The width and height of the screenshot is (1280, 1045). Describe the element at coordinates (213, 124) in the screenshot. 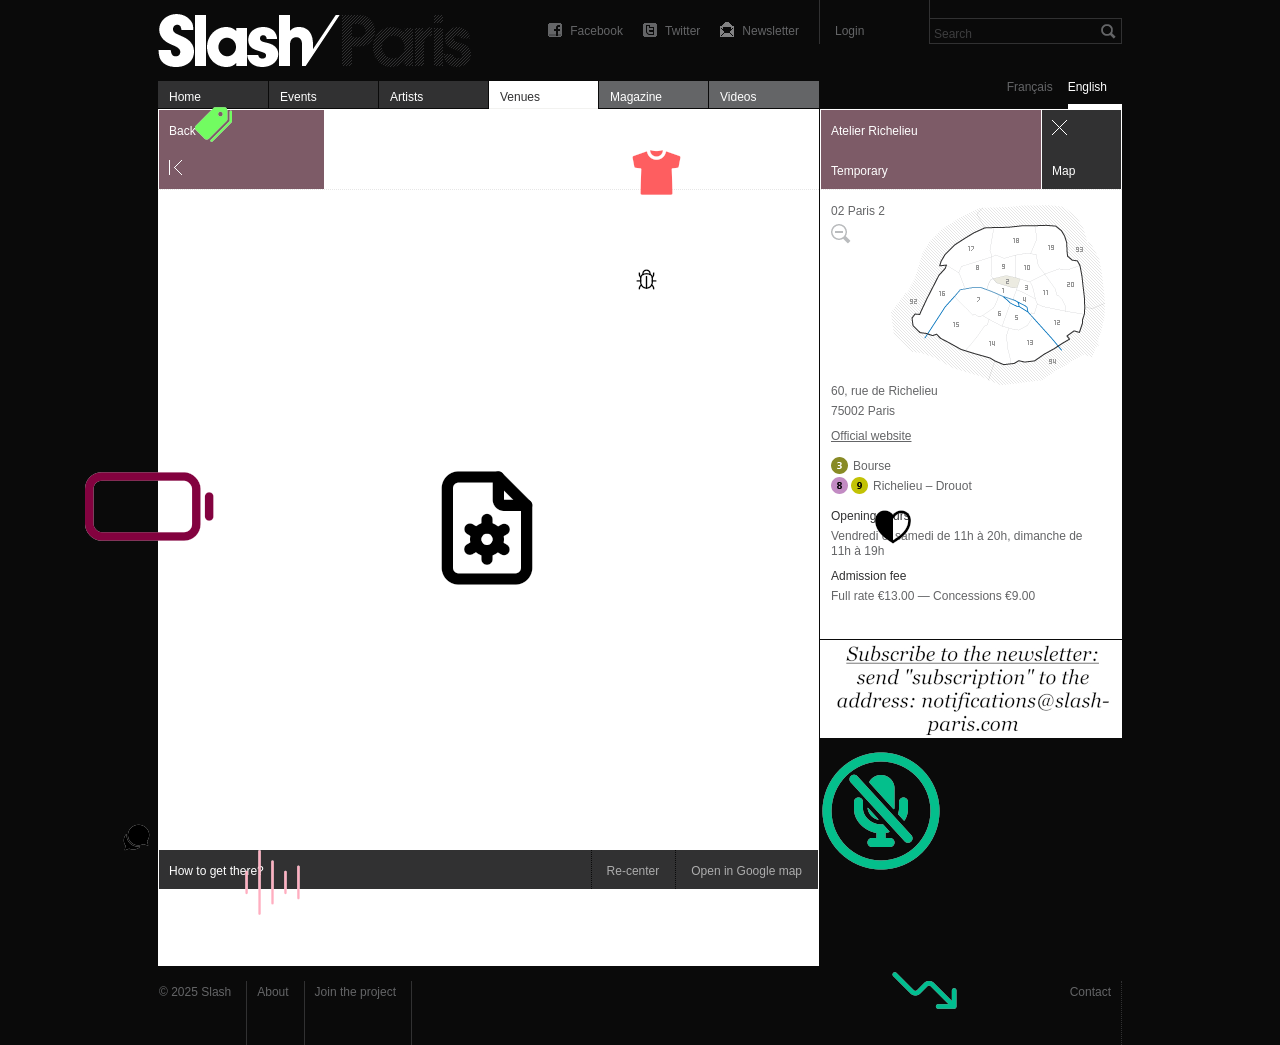

I see `view or manage tags` at that location.